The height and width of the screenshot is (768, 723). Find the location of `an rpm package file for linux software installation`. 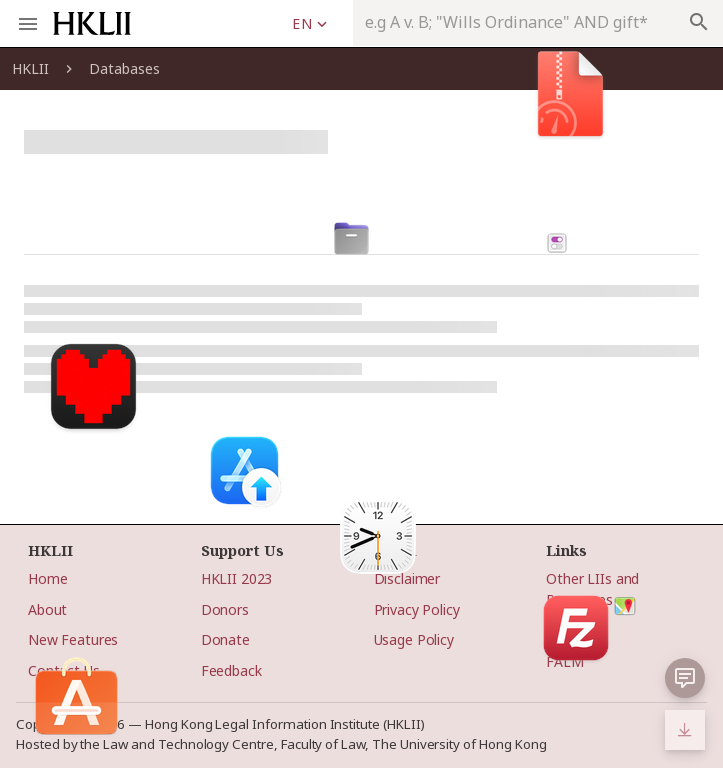

an rpm package file for linux software installation is located at coordinates (570, 95).